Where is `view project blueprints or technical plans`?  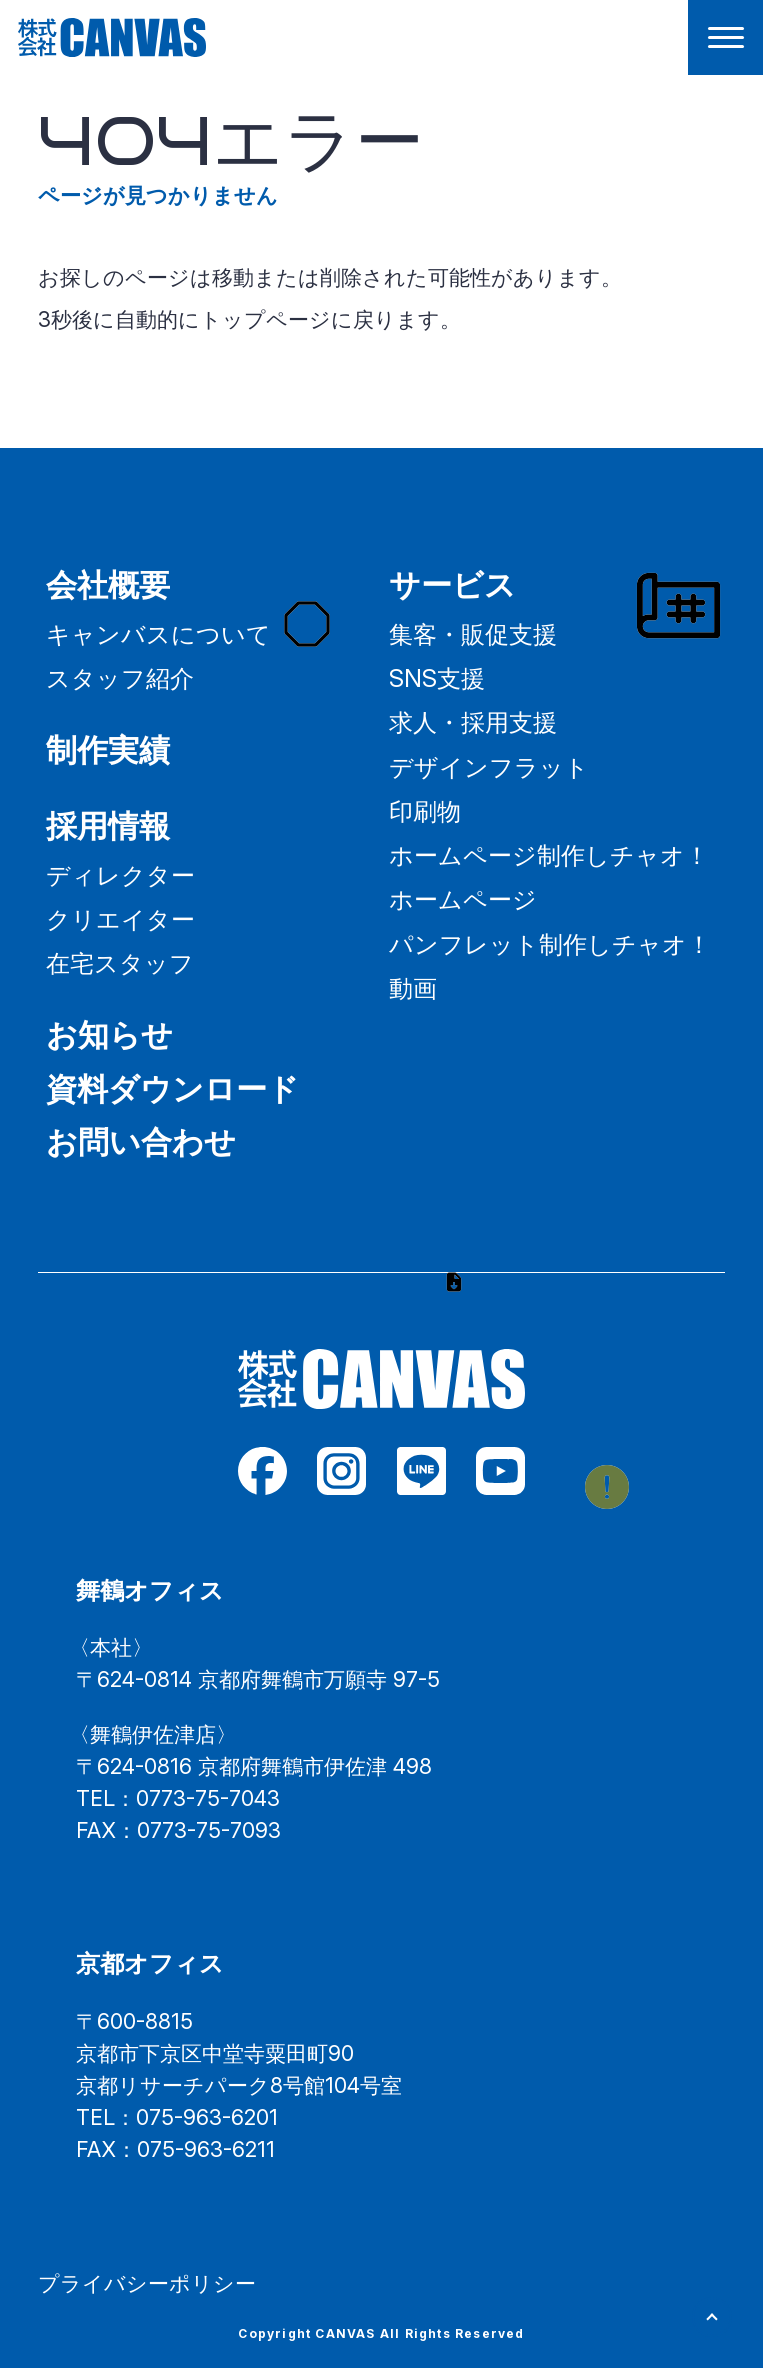
view project blueprints or technical plans is located at coordinates (678, 608).